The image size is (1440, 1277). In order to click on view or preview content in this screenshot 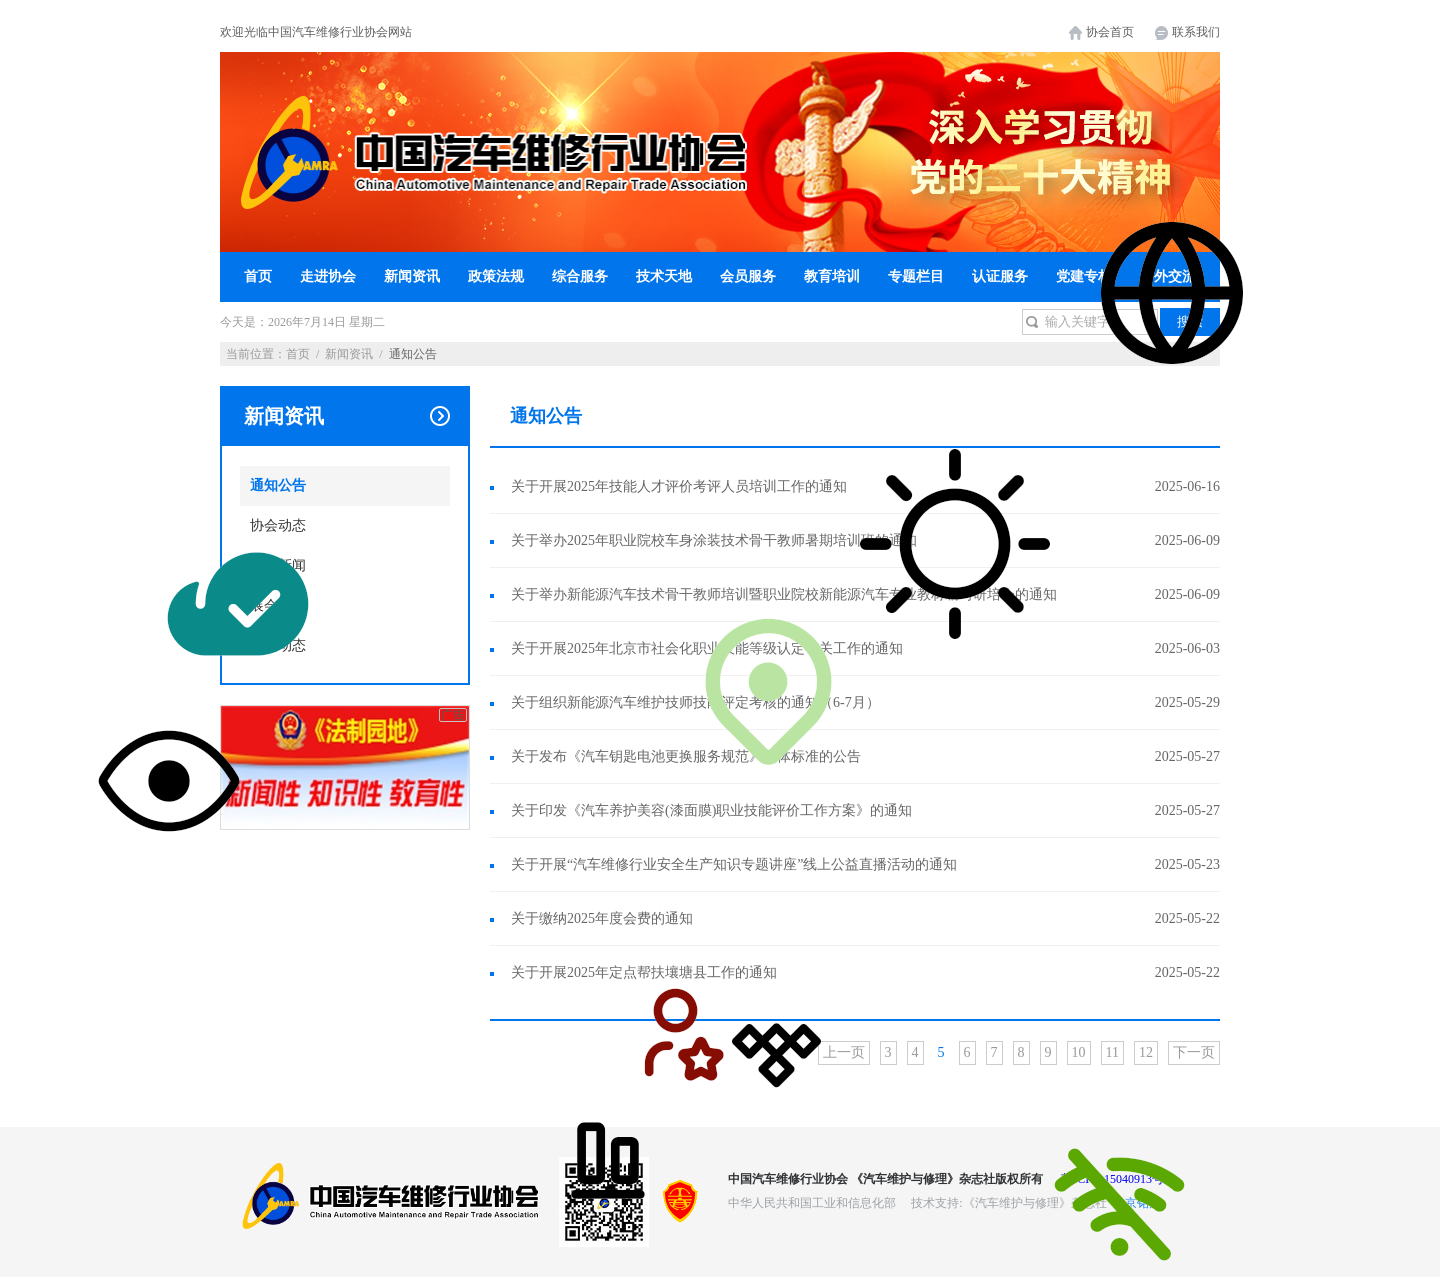, I will do `click(169, 781)`.